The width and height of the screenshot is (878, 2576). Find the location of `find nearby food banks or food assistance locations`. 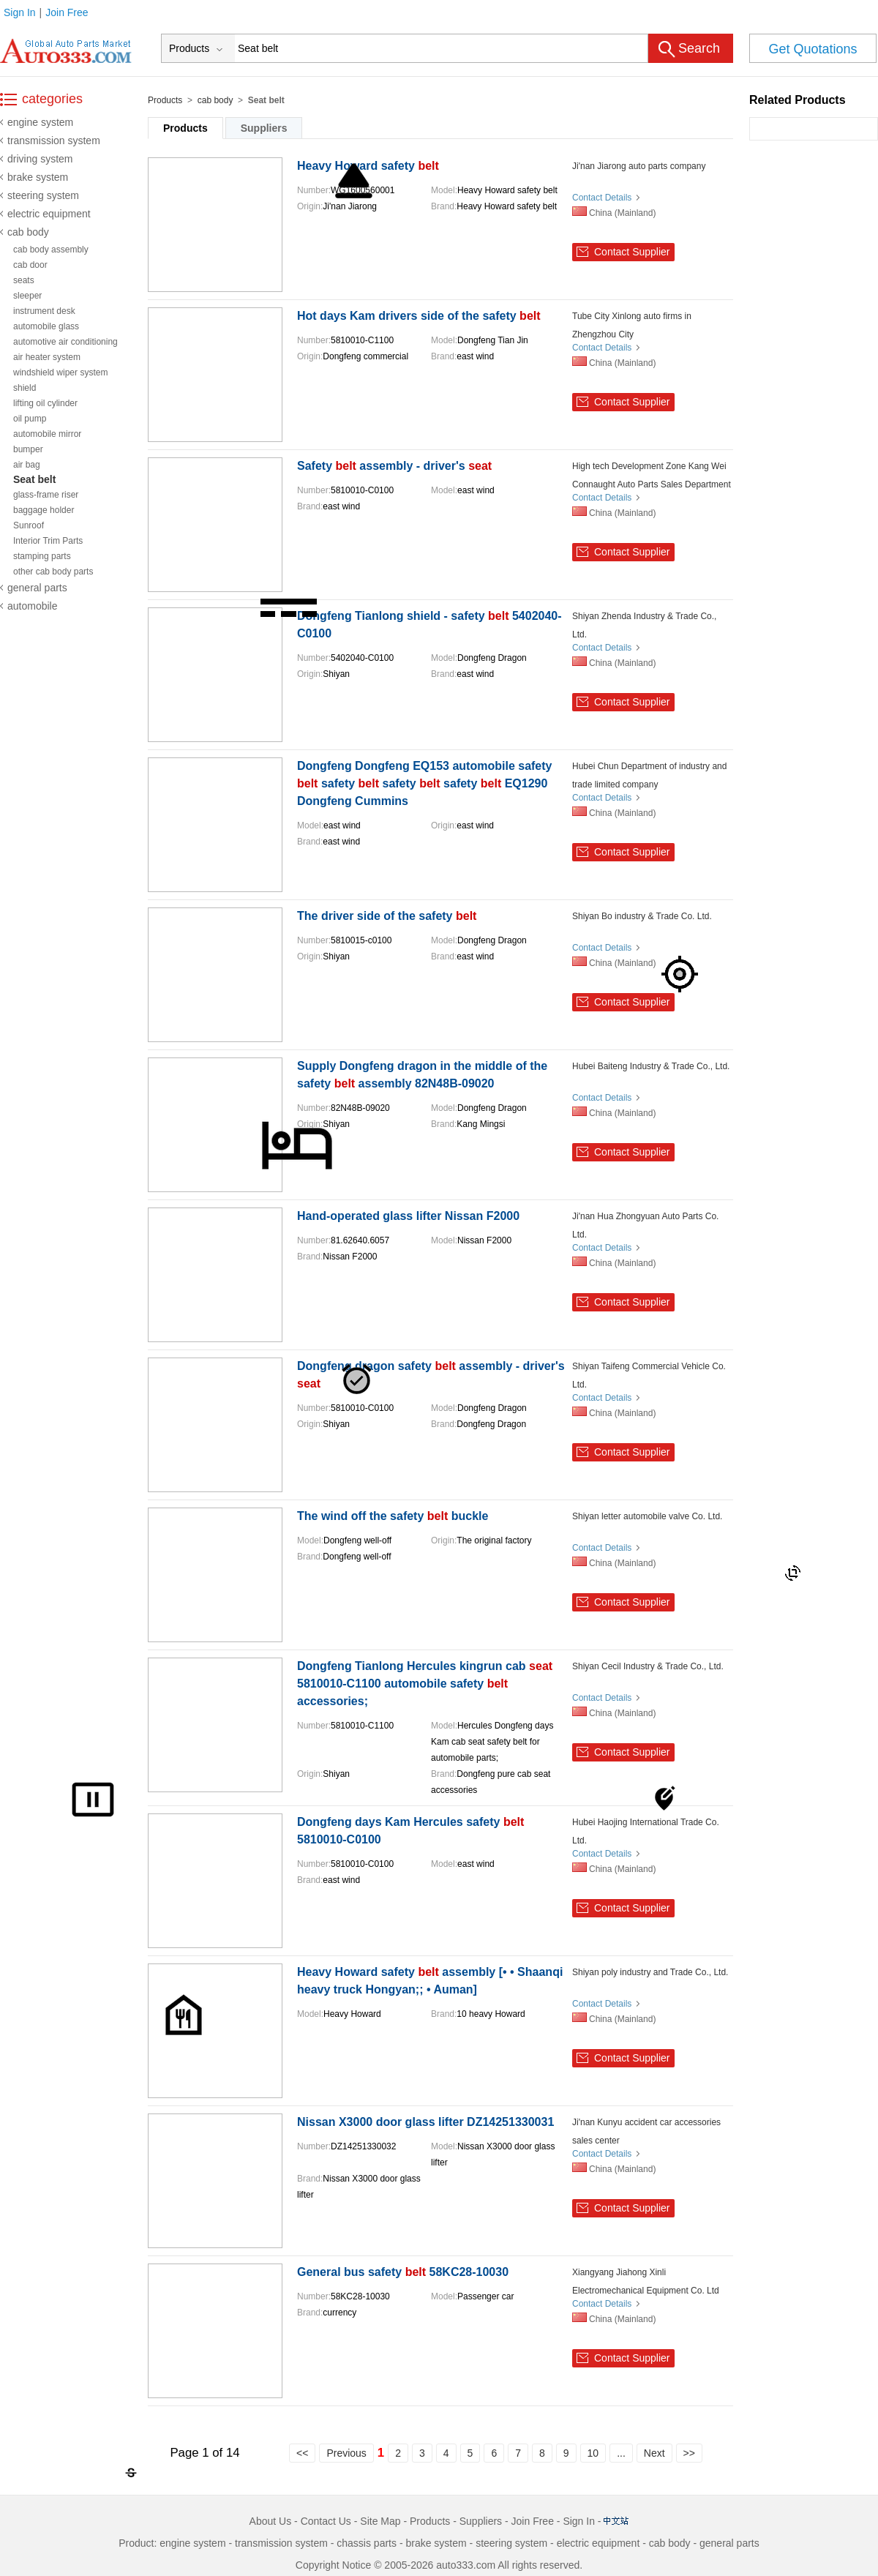

find nearby food banks or food assistance locations is located at coordinates (184, 2015).